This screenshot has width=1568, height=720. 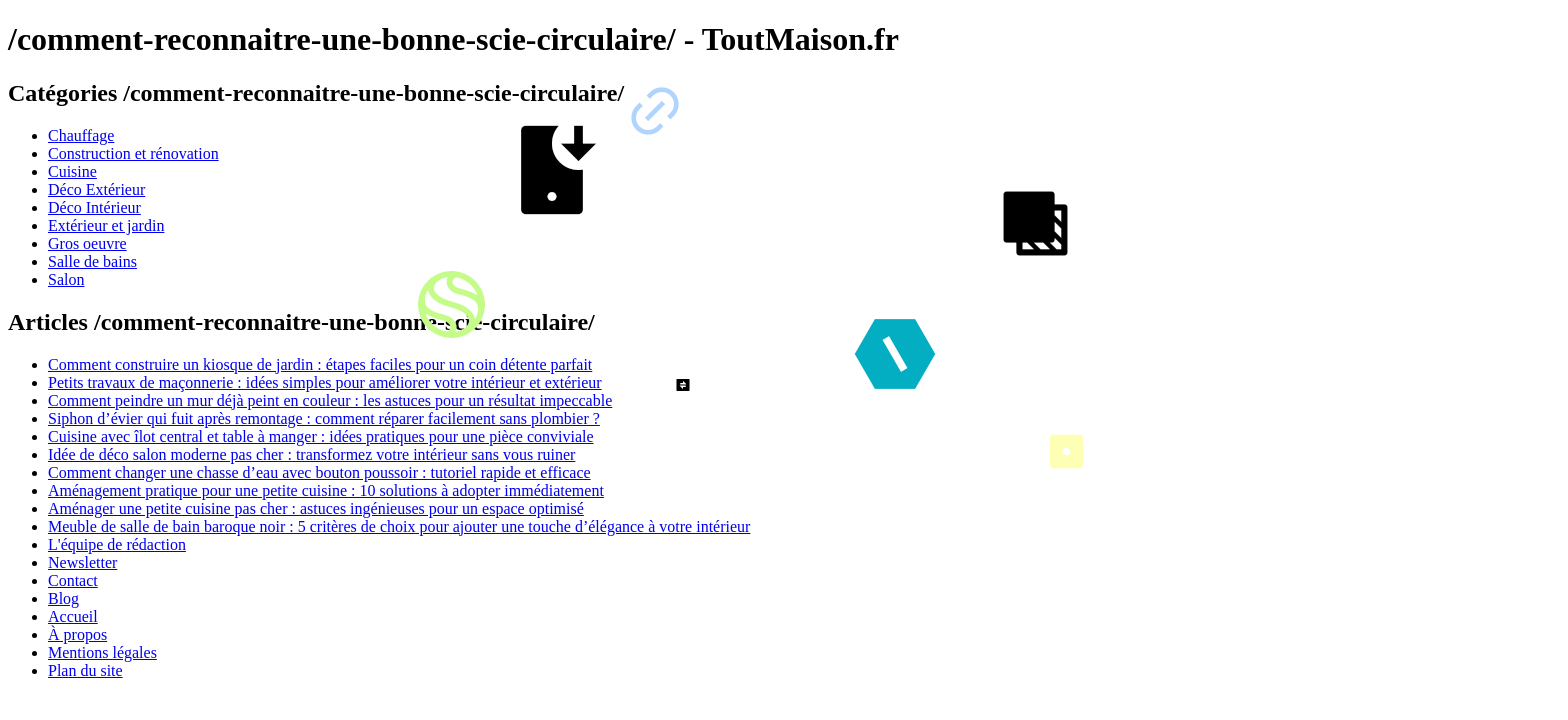 What do you see at coordinates (683, 385) in the screenshot?
I see `exchange or swap currency` at bounding box center [683, 385].